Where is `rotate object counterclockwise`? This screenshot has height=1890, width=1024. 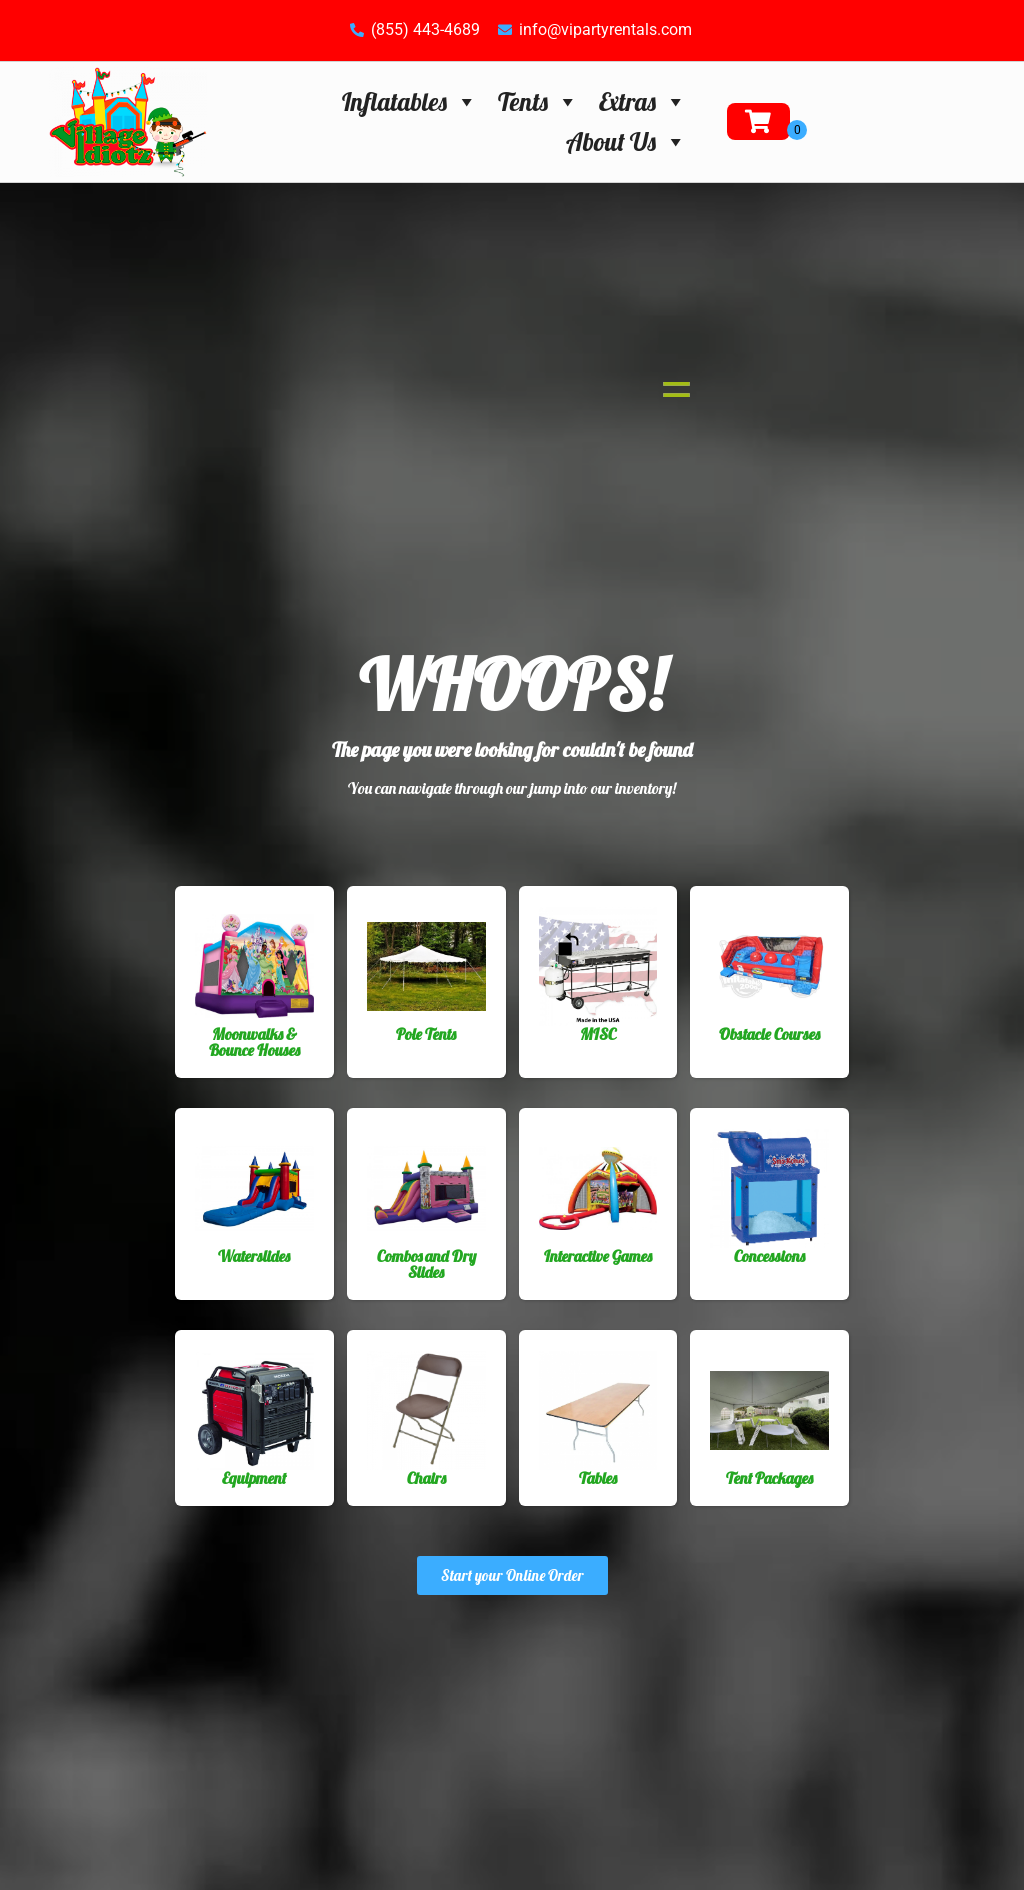 rotate object counterclockwise is located at coordinates (568, 944).